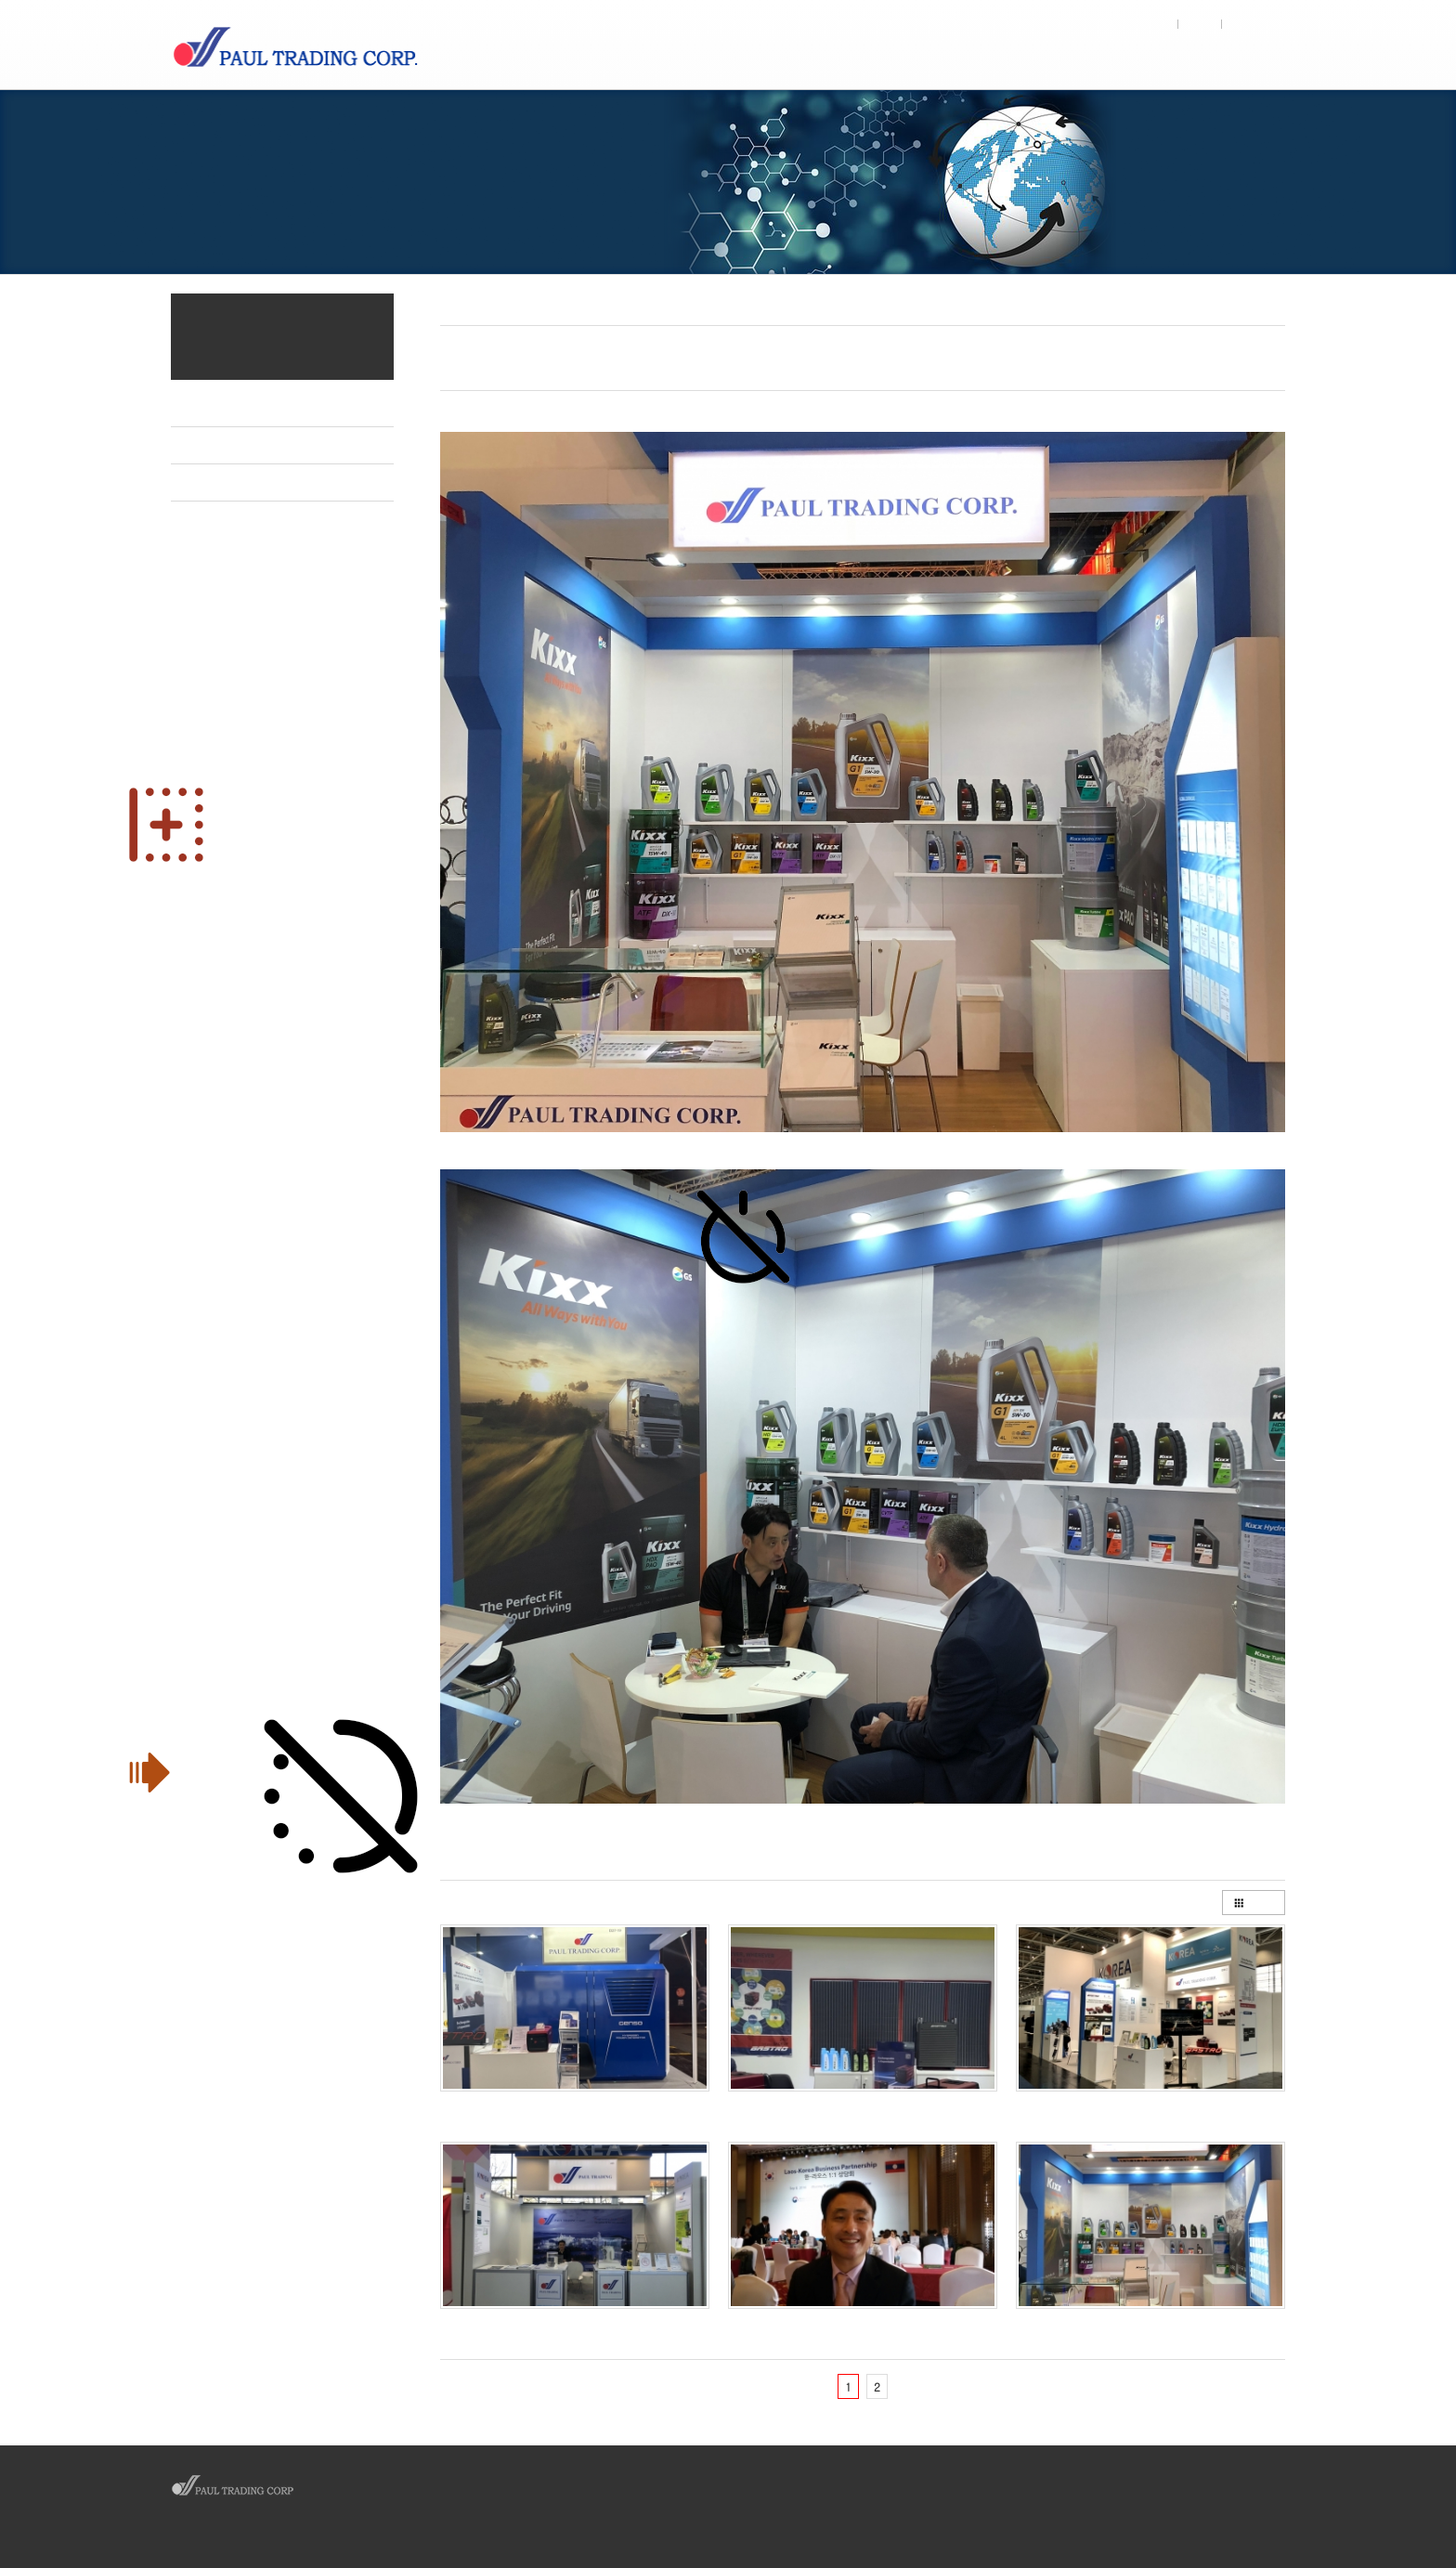 The image size is (1456, 2568). Describe the element at coordinates (148, 1772) in the screenshot. I see `skip forward or advance multiple steps` at that location.